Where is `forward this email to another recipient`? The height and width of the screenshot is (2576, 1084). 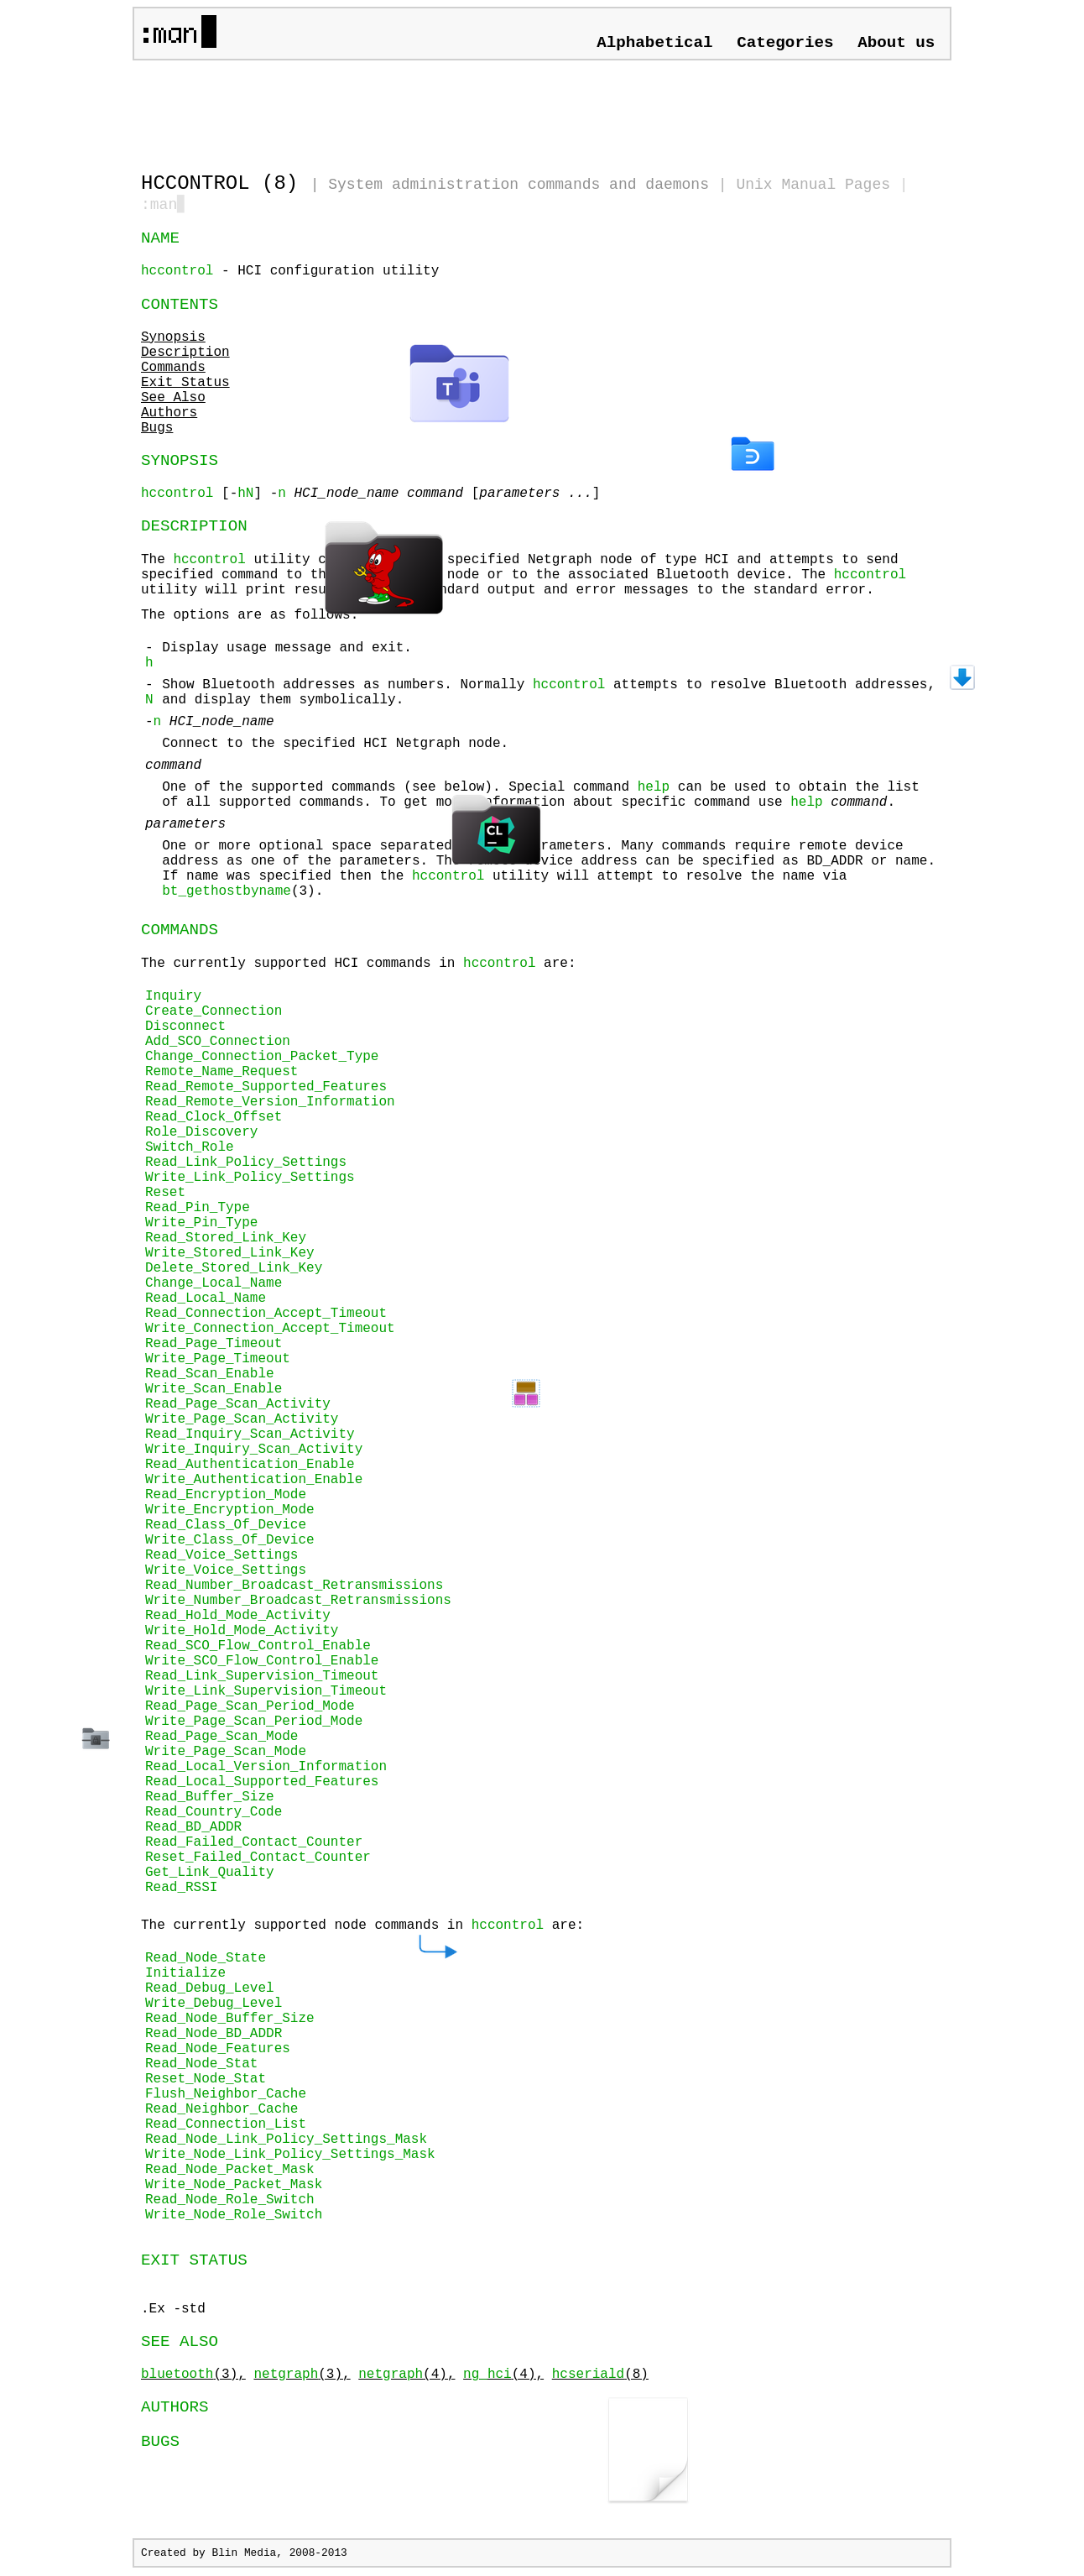
forward this email to another recipient is located at coordinates (439, 1946).